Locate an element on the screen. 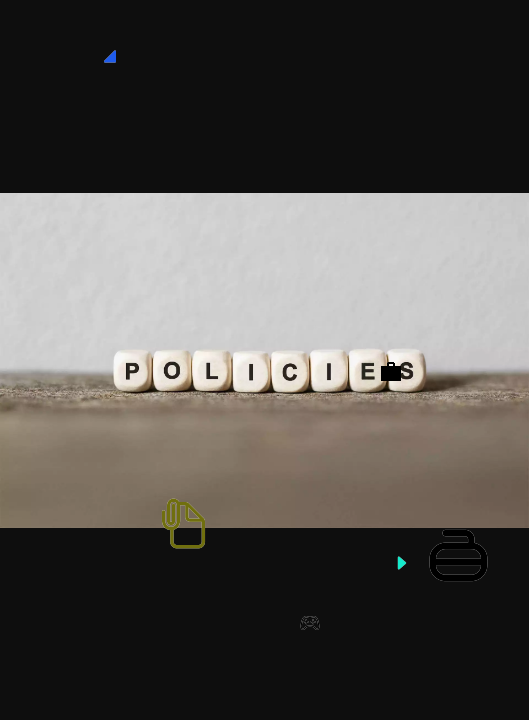 This screenshot has width=529, height=720. access curling sport content or scores is located at coordinates (458, 555).